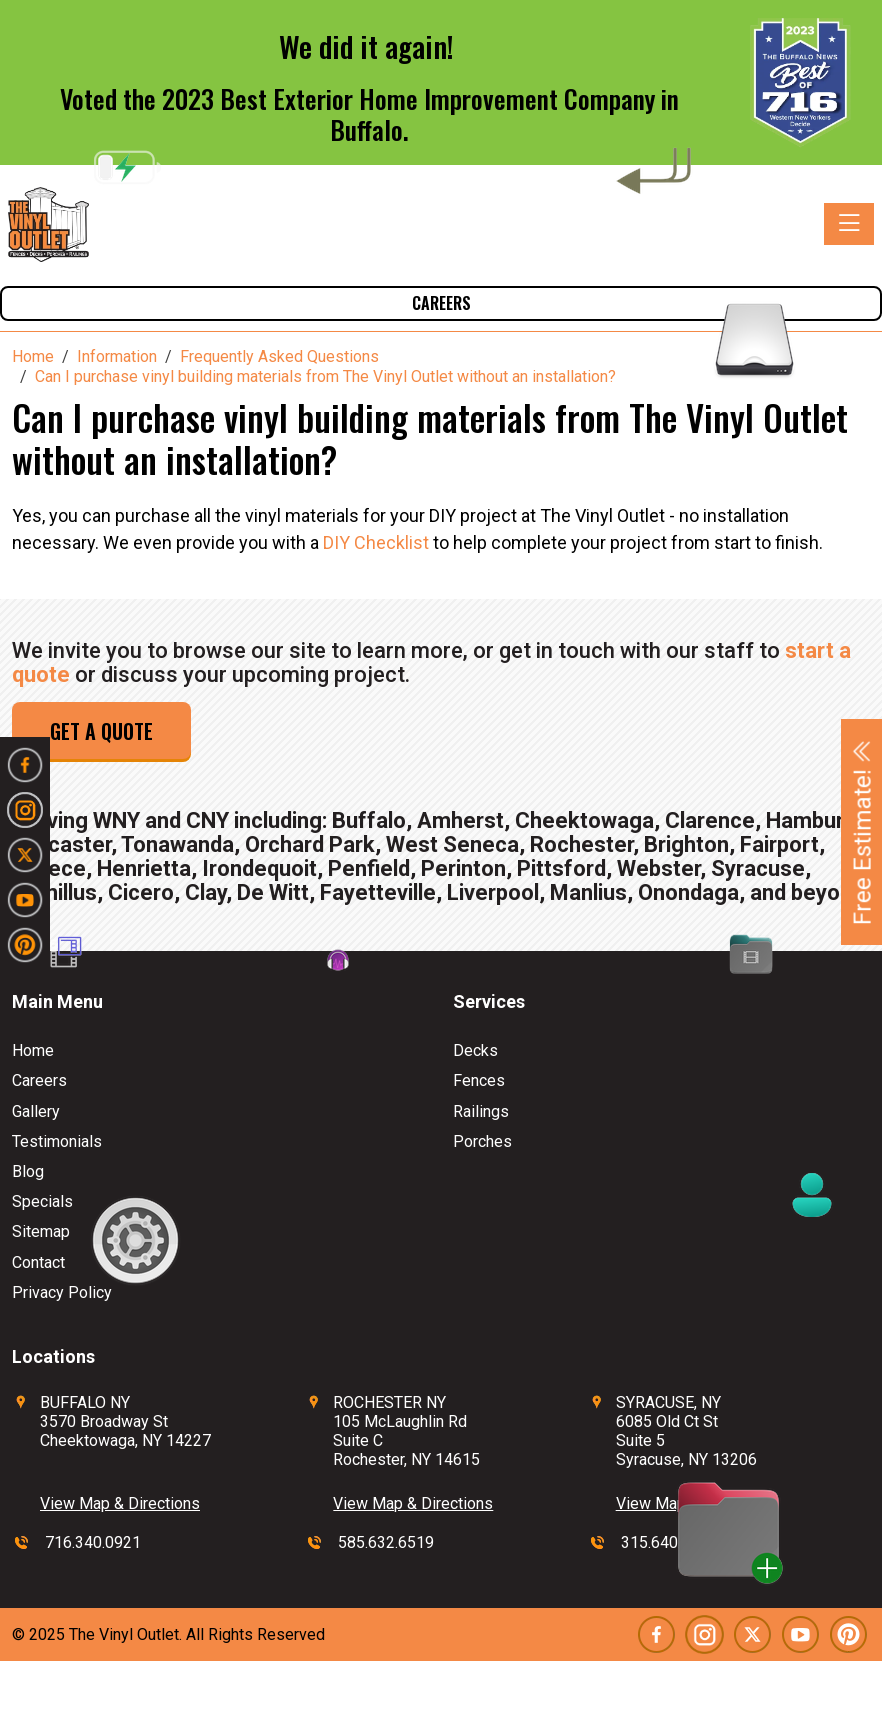  Describe the element at coordinates (812, 1195) in the screenshot. I see `view user profile` at that location.